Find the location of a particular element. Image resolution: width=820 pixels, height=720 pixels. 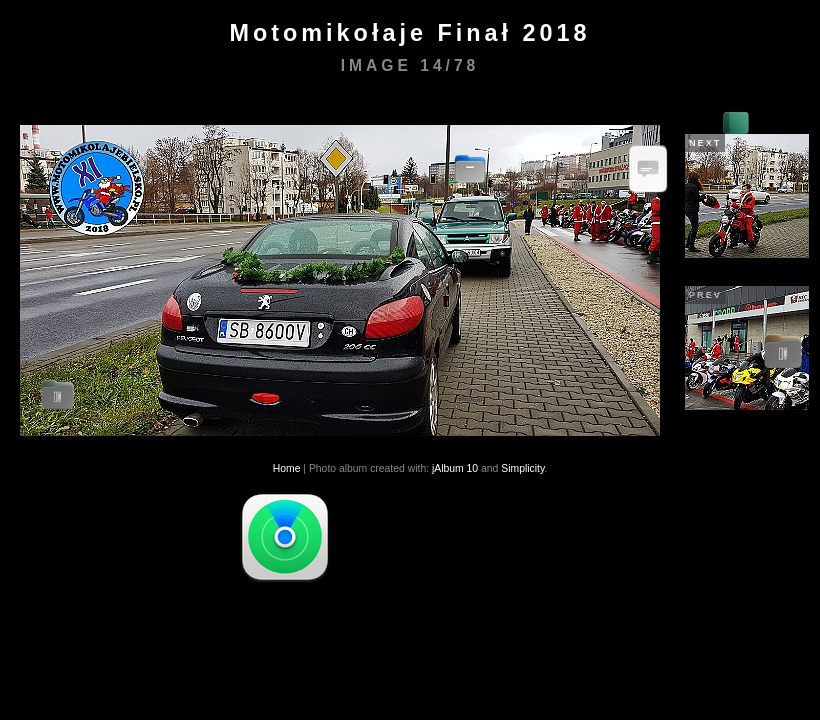

access the desktop folder is located at coordinates (736, 122).